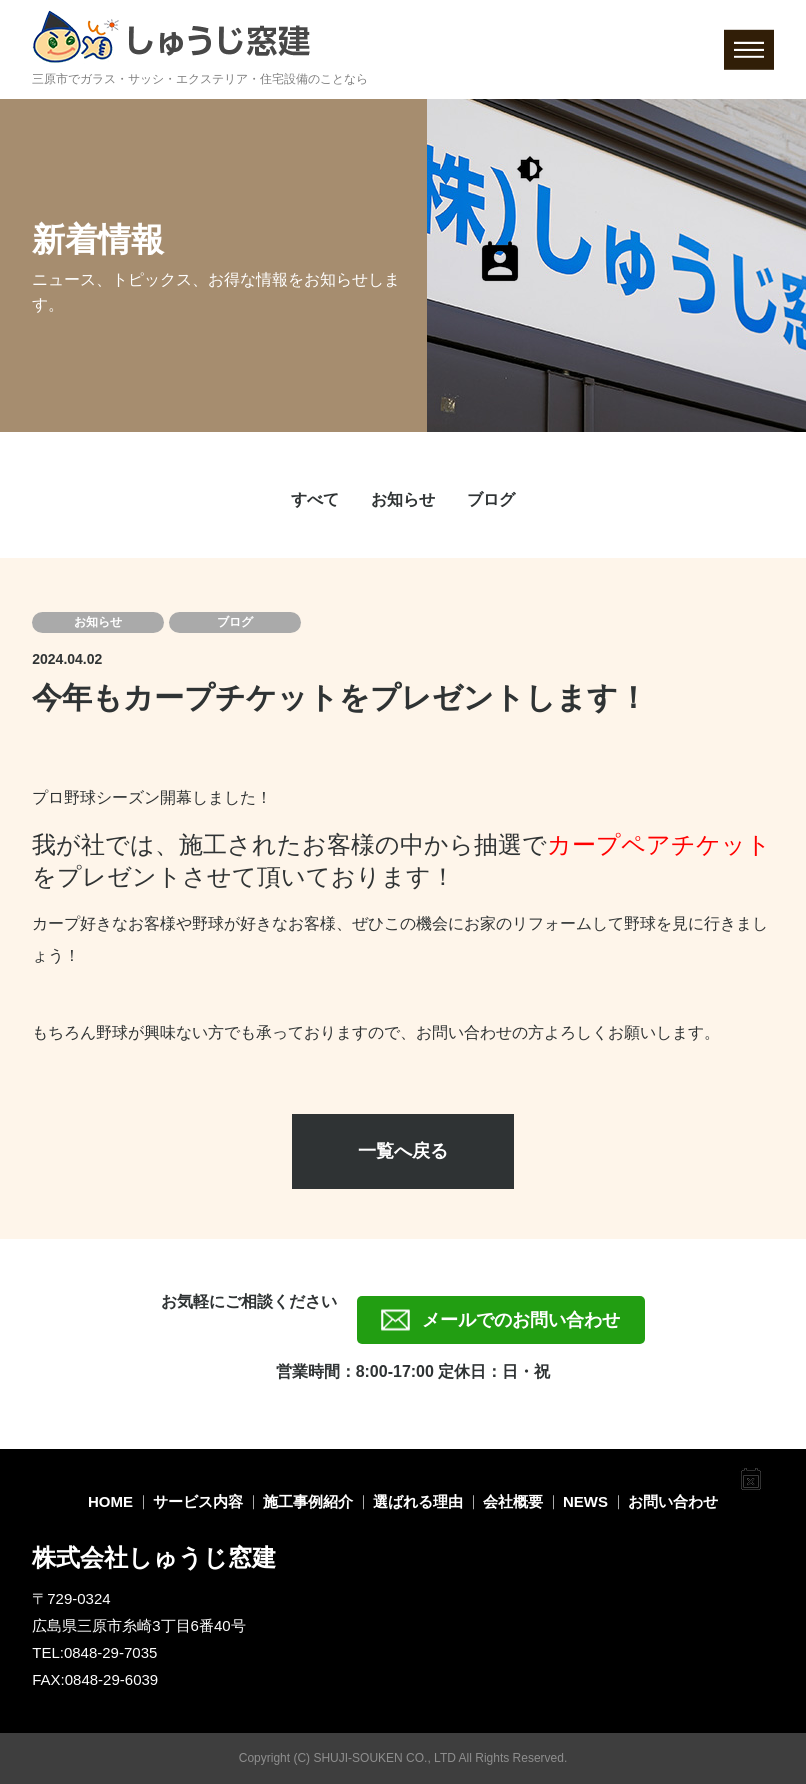  What do you see at coordinates (751, 1480) in the screenshot?
I see `a cancelled or unavailable calendar event` at bounding box center [751, 1480].